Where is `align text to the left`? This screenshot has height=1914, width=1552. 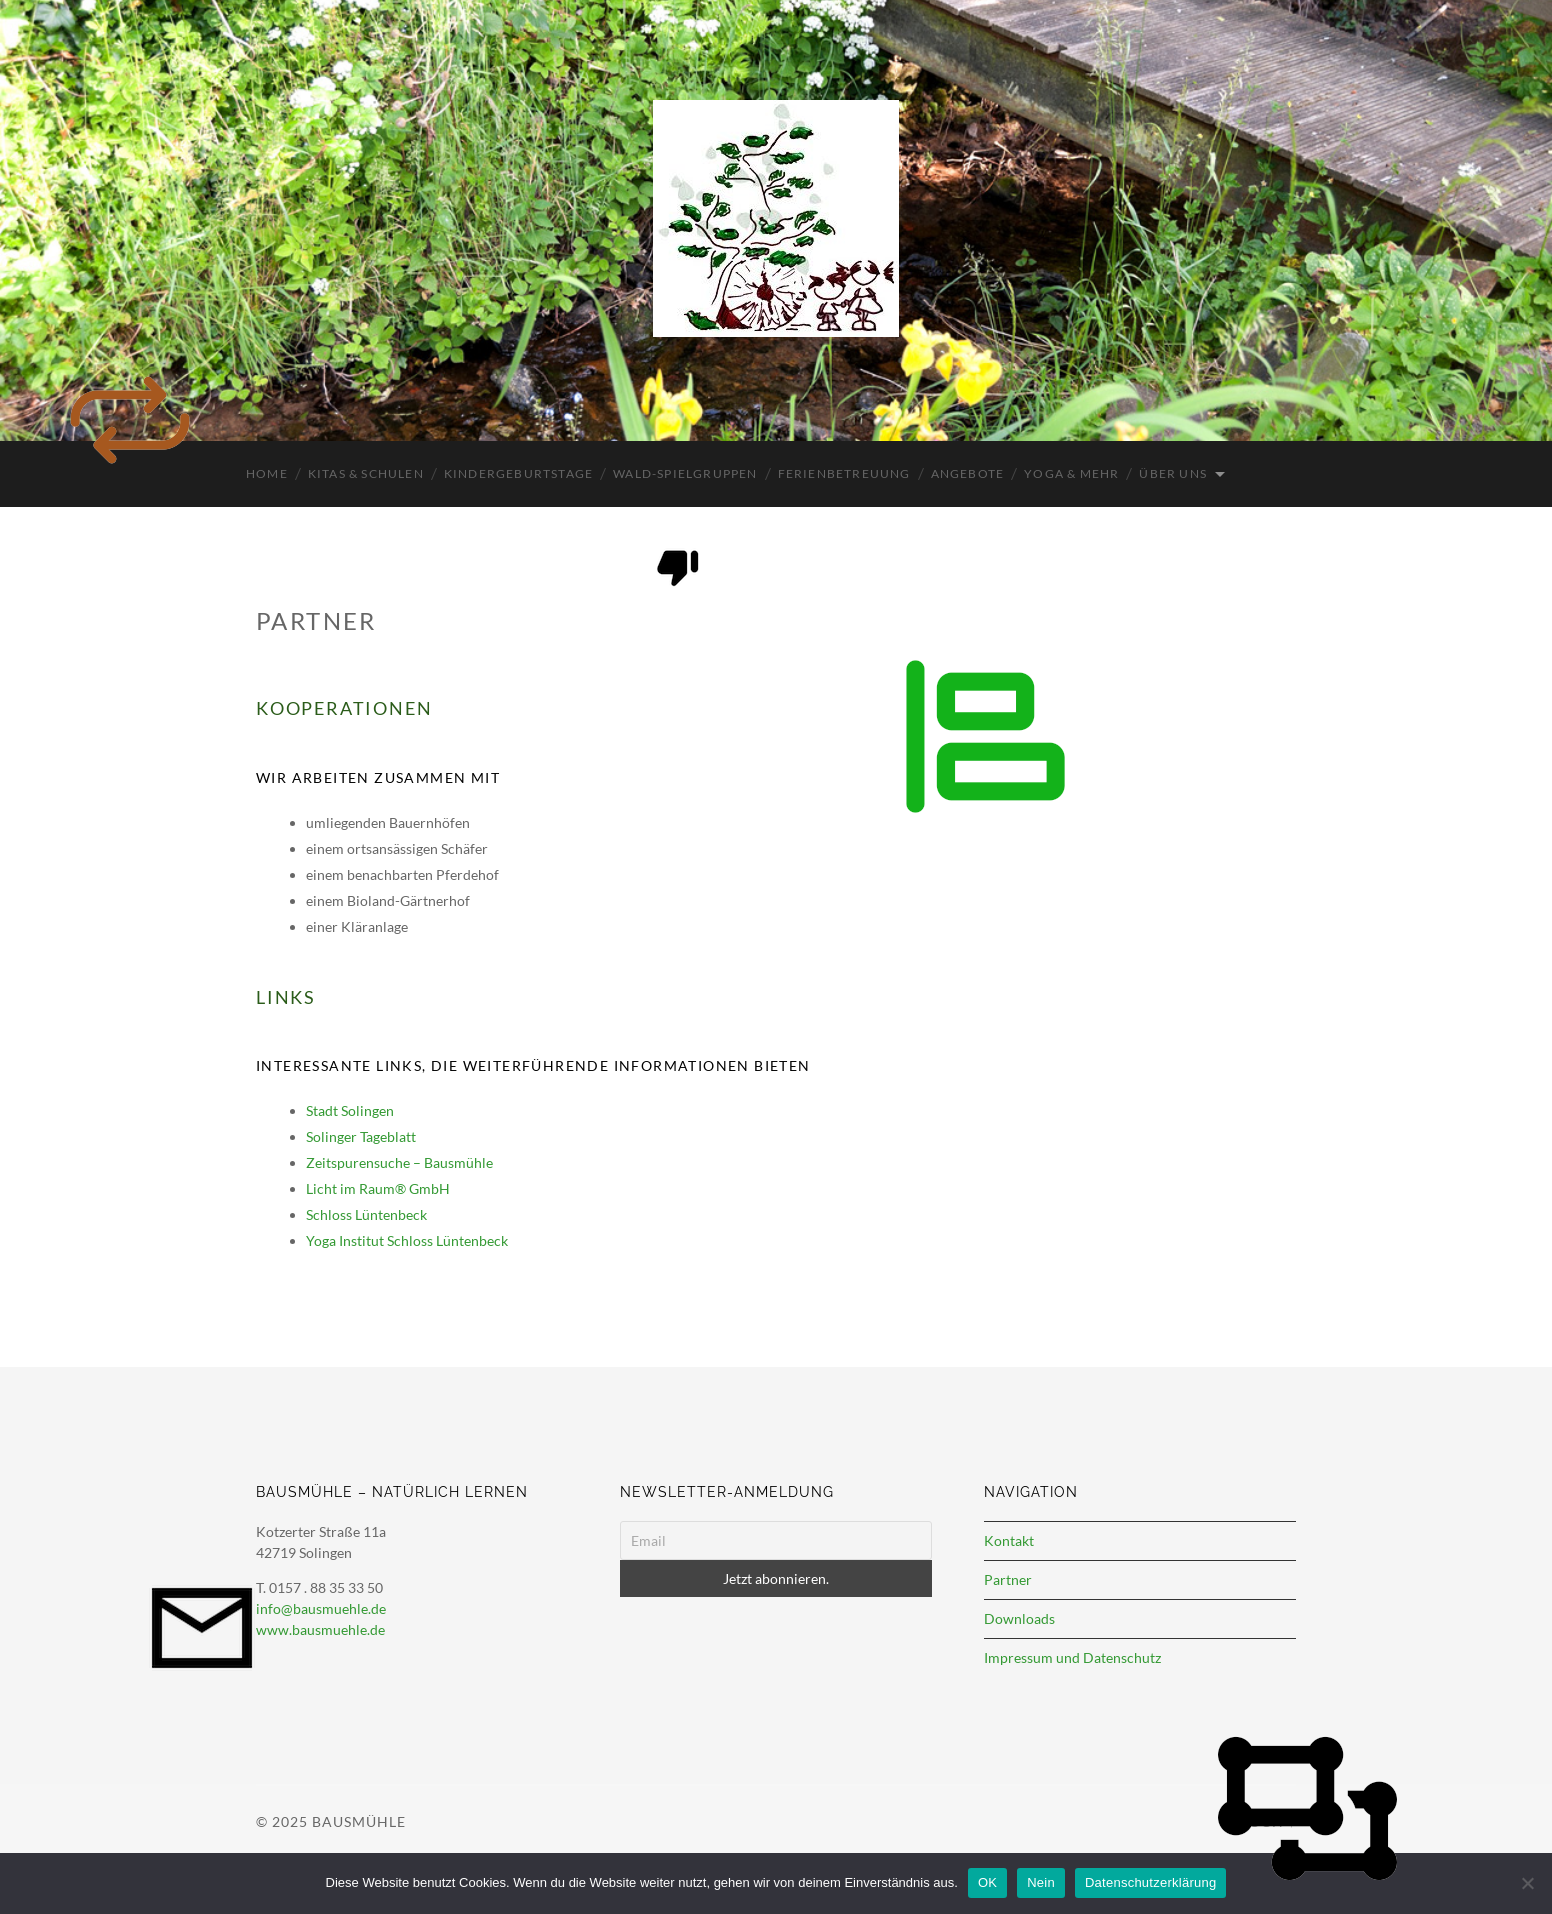
align text to the left is located at coordinates (982, 736).